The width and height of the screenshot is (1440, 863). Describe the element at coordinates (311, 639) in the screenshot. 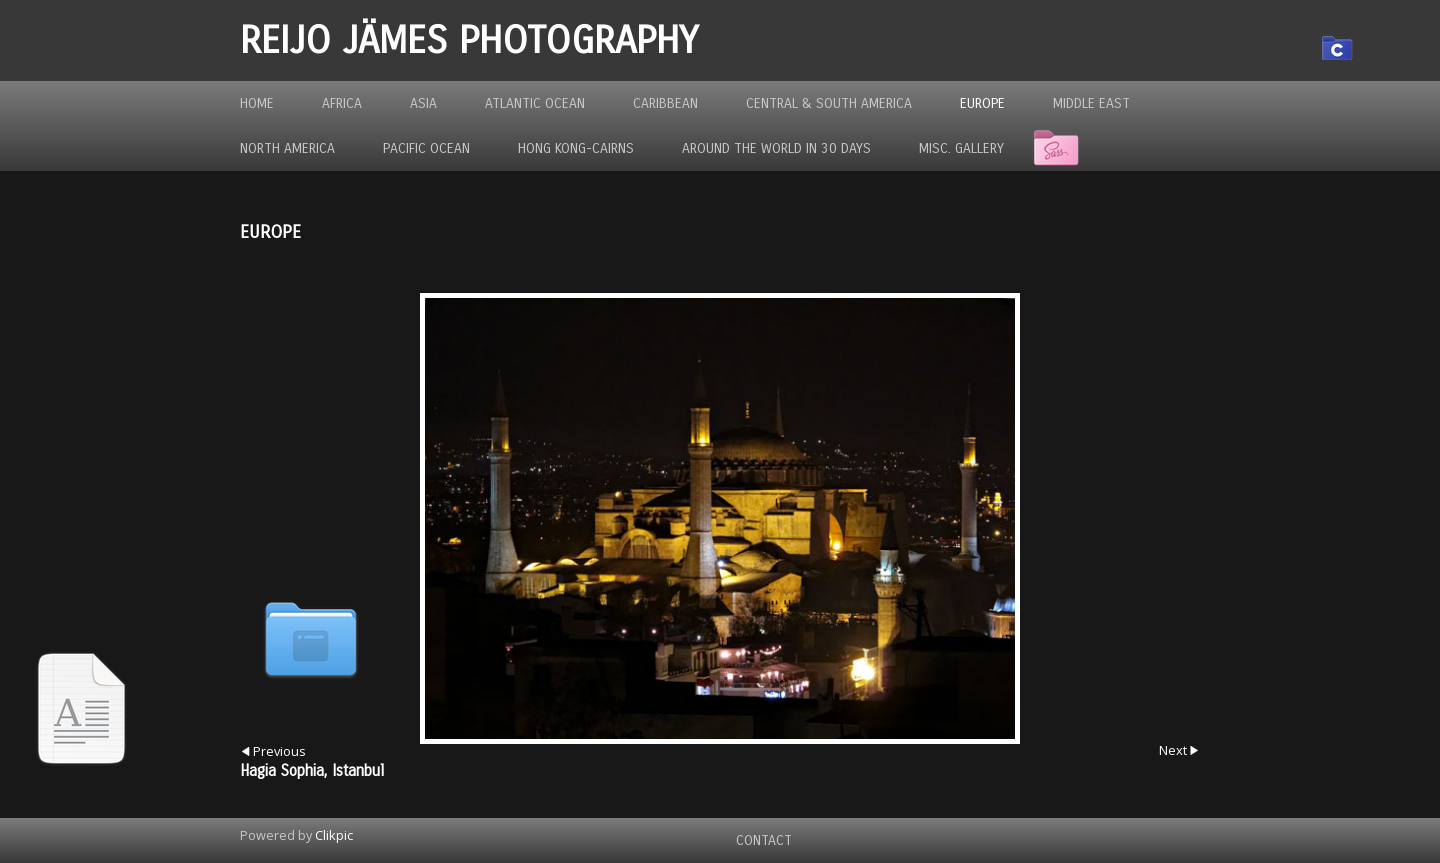

I see `open web design projects folder` at that location.